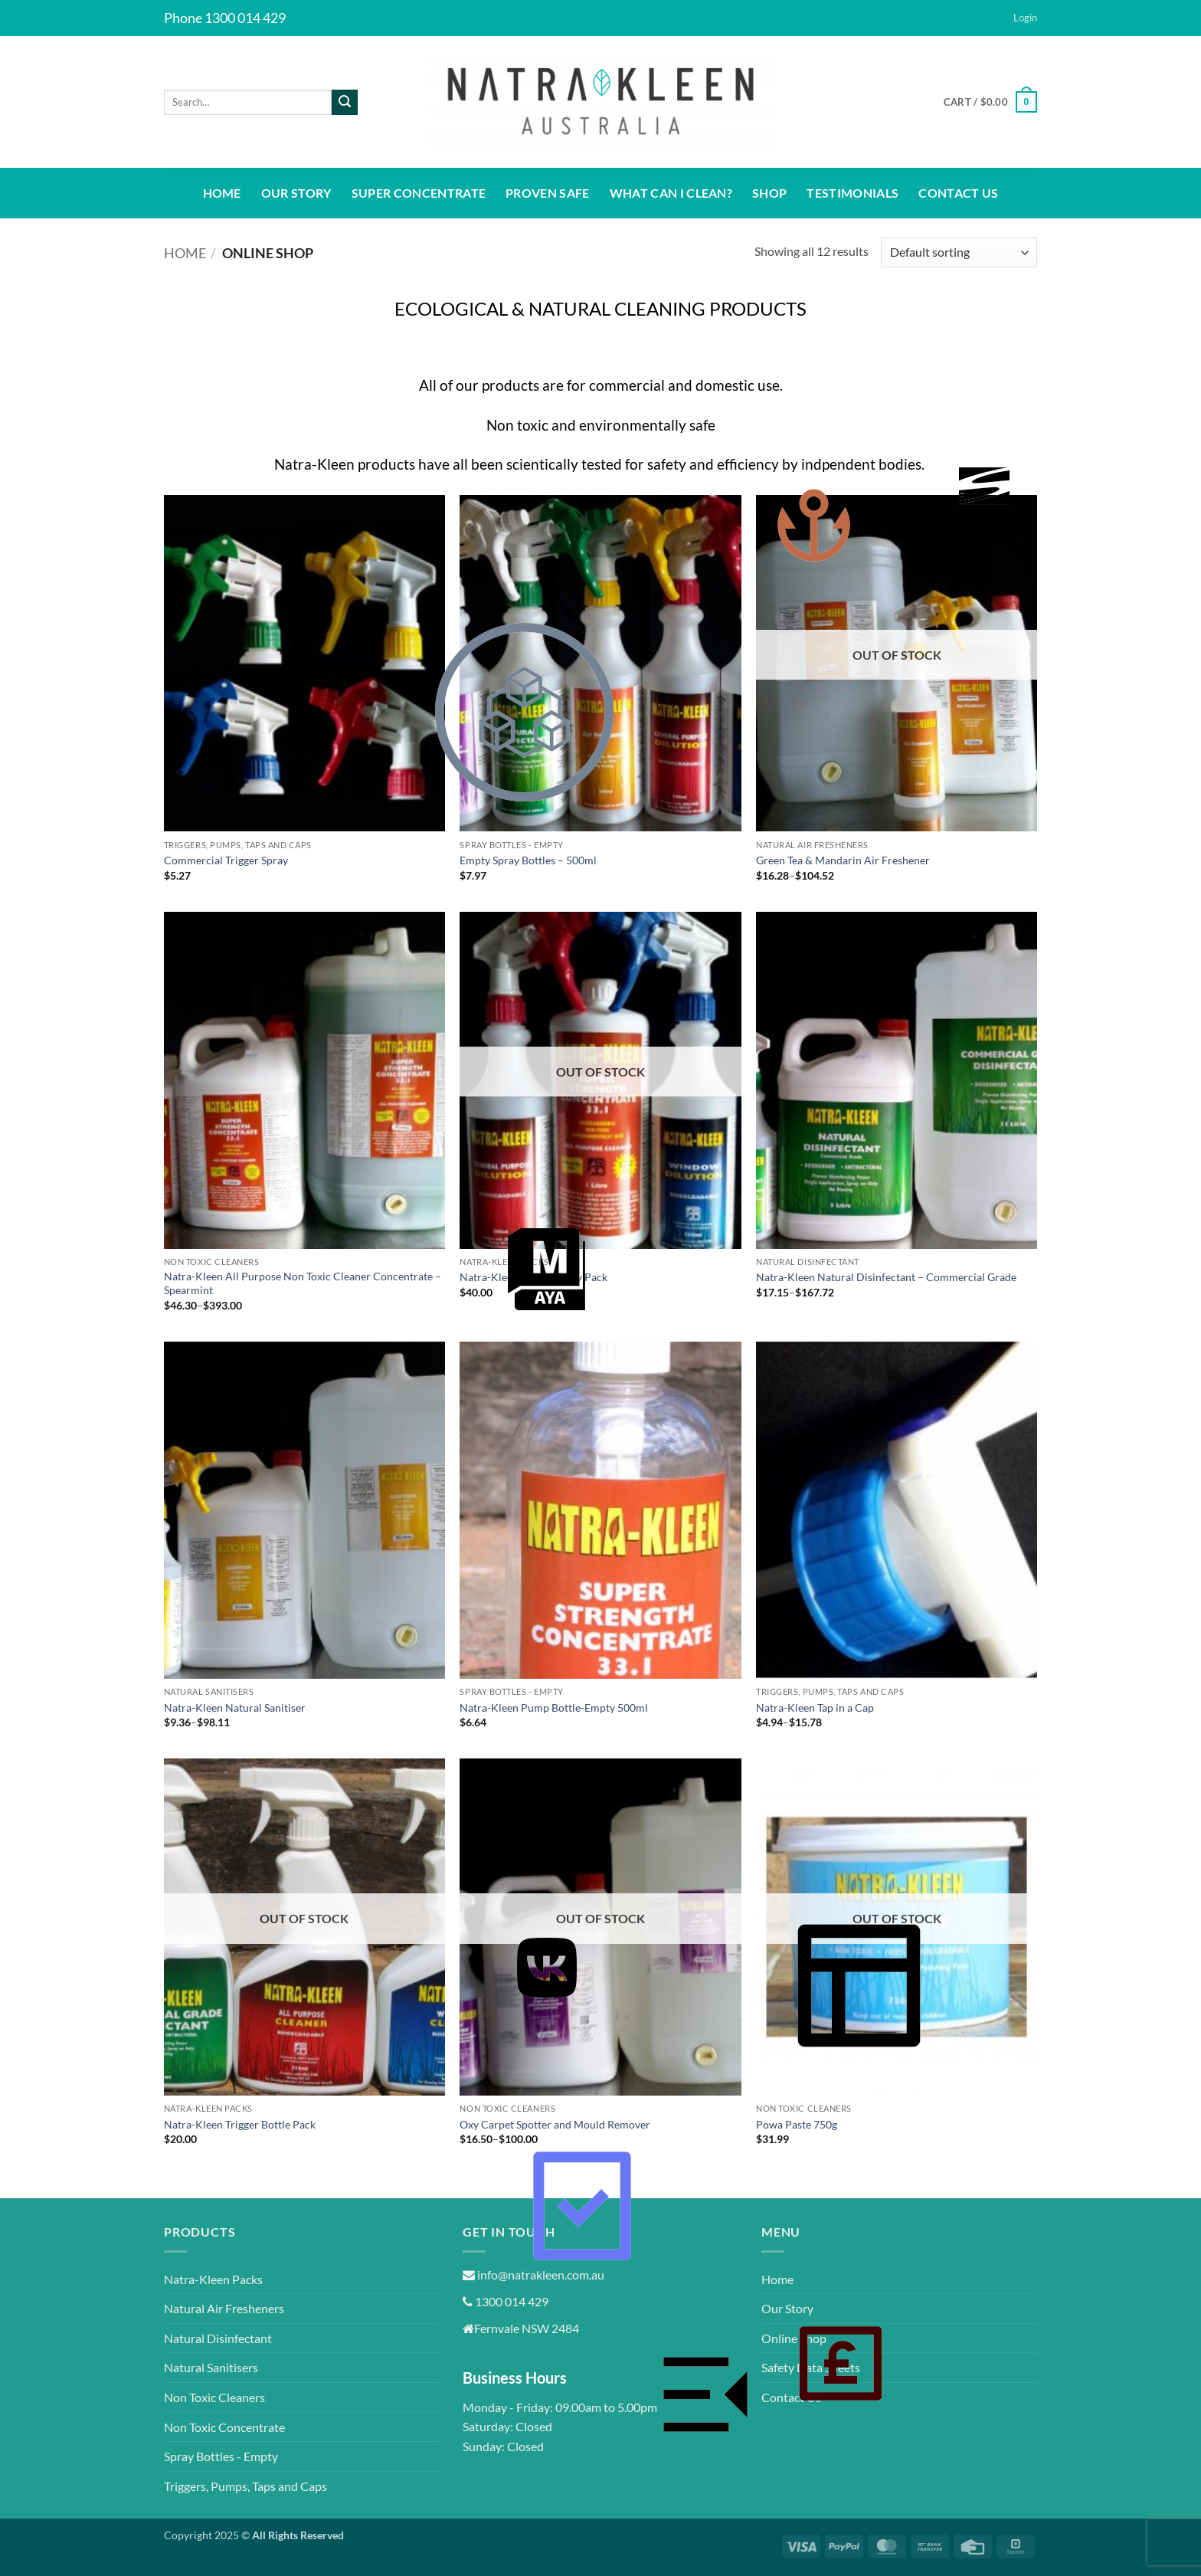 The height and width of the screenshot is (2576, 1201). Describe the element at coordinates (859, 1985) in the screenshot. I see `switch to grid layout view` at that location.